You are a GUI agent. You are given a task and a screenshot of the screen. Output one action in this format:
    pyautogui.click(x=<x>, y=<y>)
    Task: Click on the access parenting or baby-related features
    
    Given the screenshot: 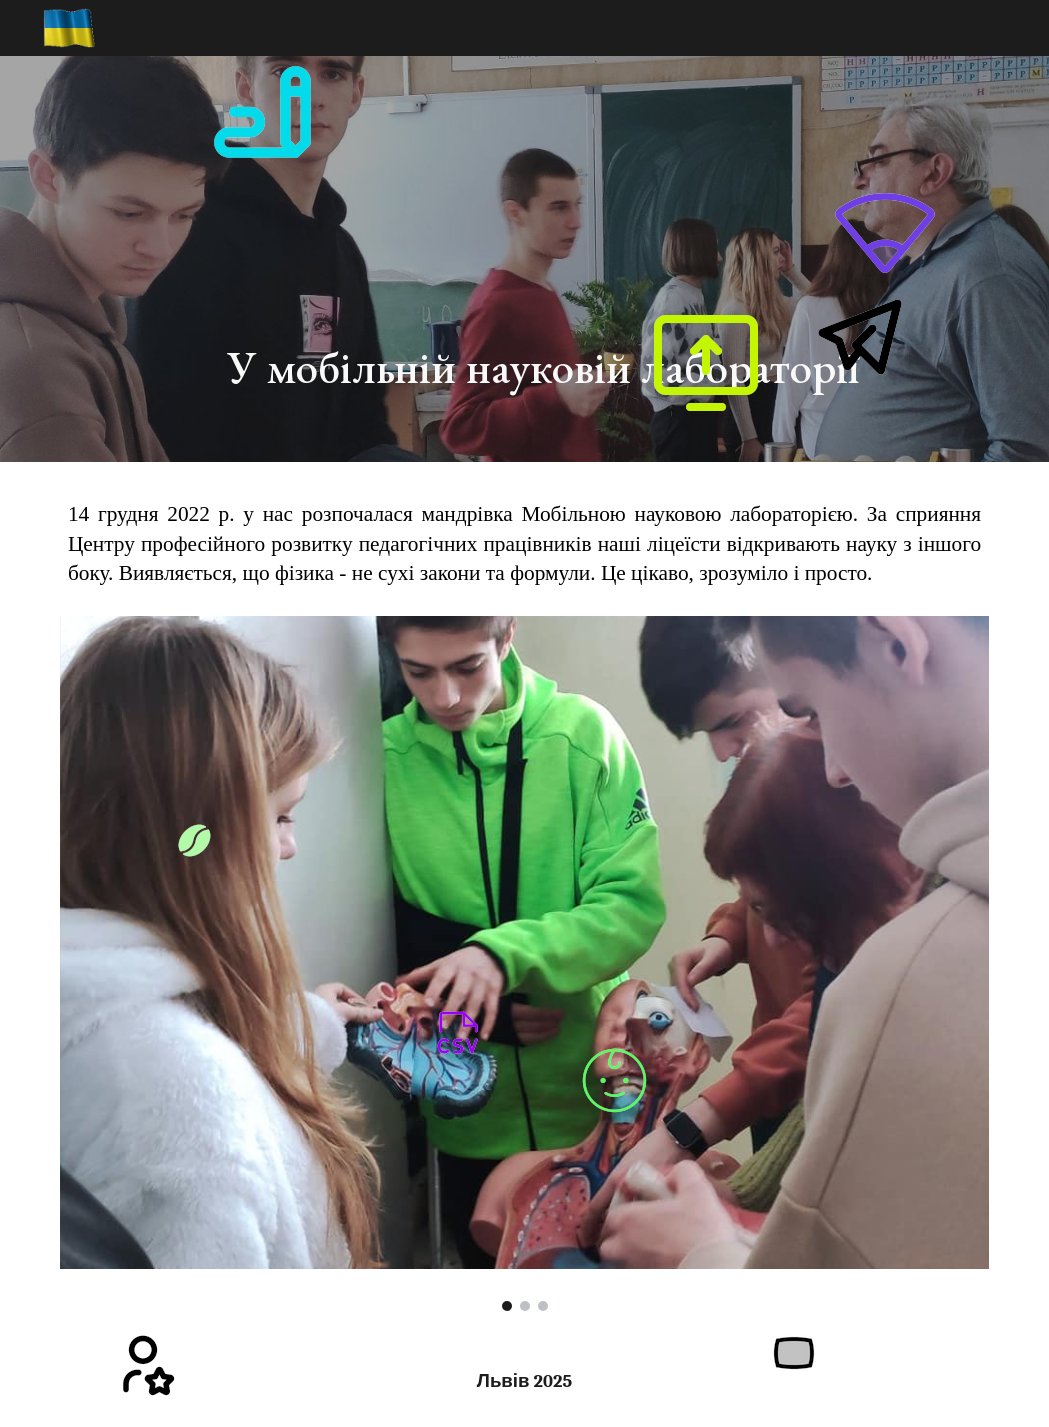 What is the action you would take?
    pyautogui.click(x=614, y=1080)
    